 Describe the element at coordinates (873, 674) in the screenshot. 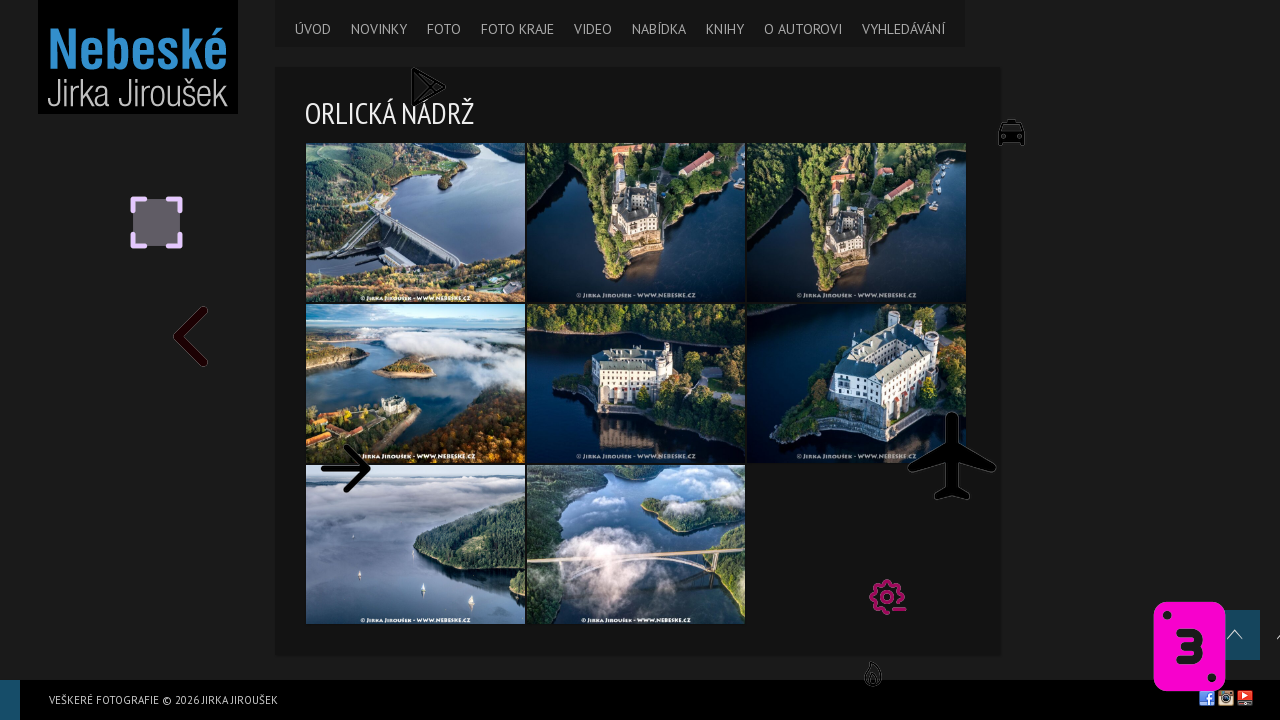

I see `view trending or hot content` at that location.